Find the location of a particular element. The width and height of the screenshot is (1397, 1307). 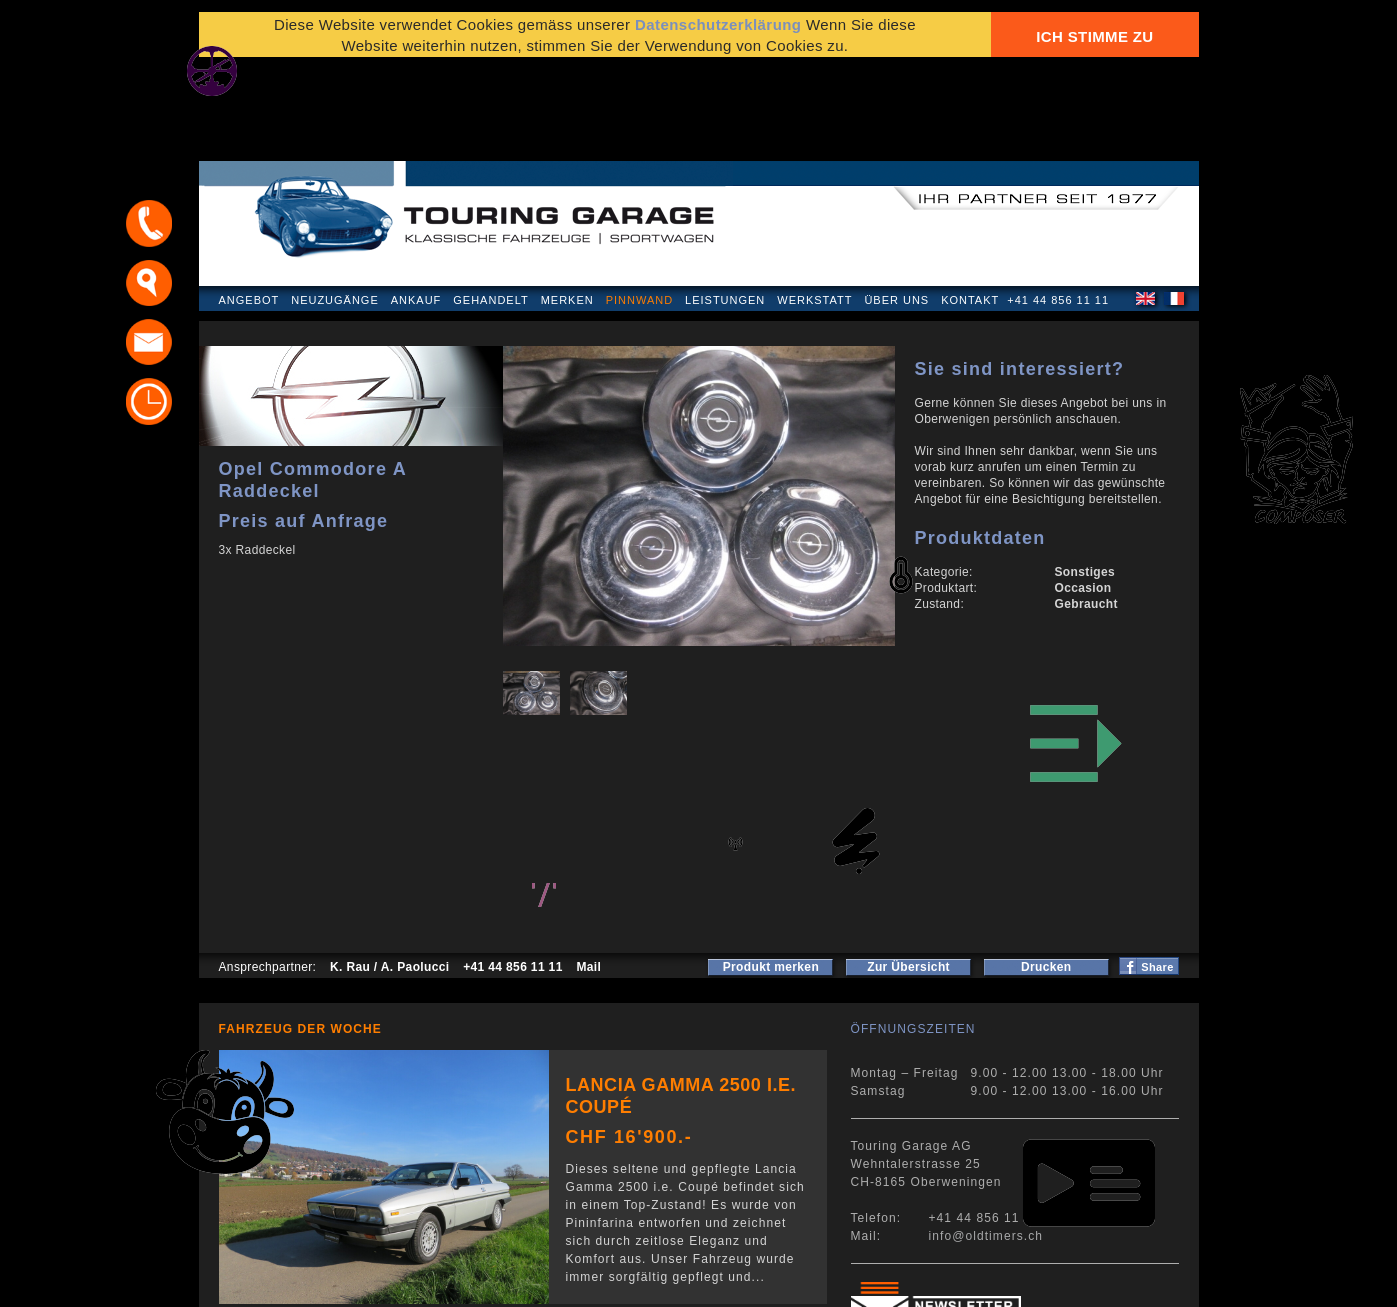

open Roam Research app is located at coordinates (212, 71).